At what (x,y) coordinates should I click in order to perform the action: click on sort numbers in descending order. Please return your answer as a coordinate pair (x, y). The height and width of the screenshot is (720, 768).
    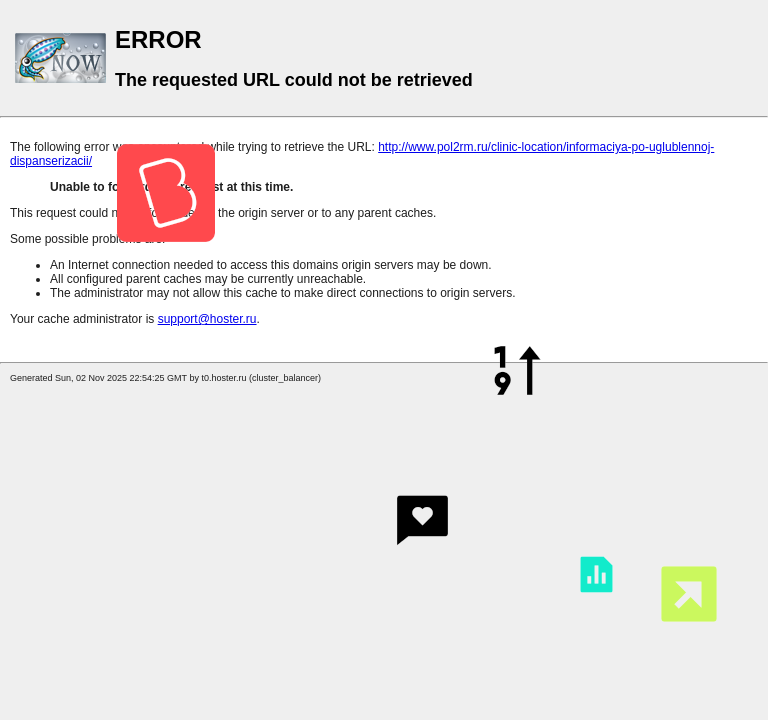
    Looking at the image, I should click on (513, 370).